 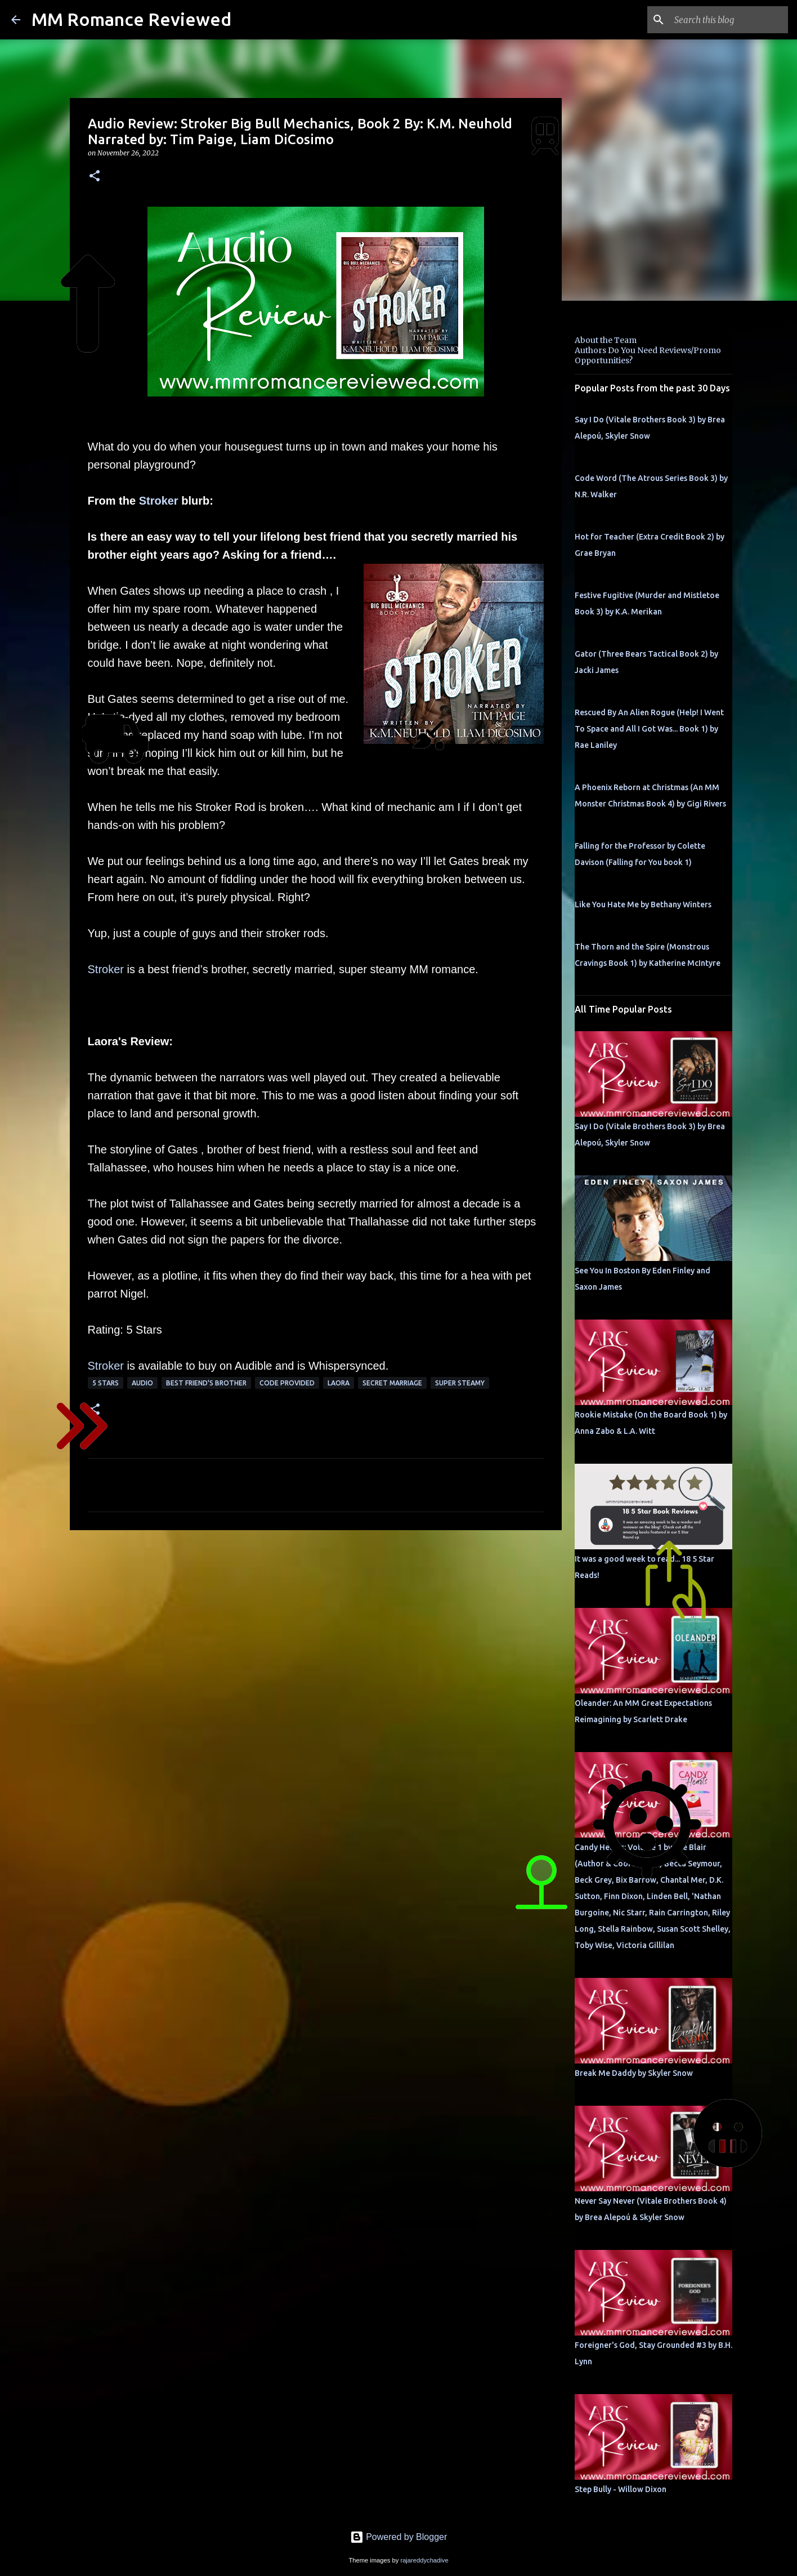 What do you see at coordinates (117, 739) in the screenshot?
I see `track field delivery or off-road shipment` at bounding box center [117, 739].